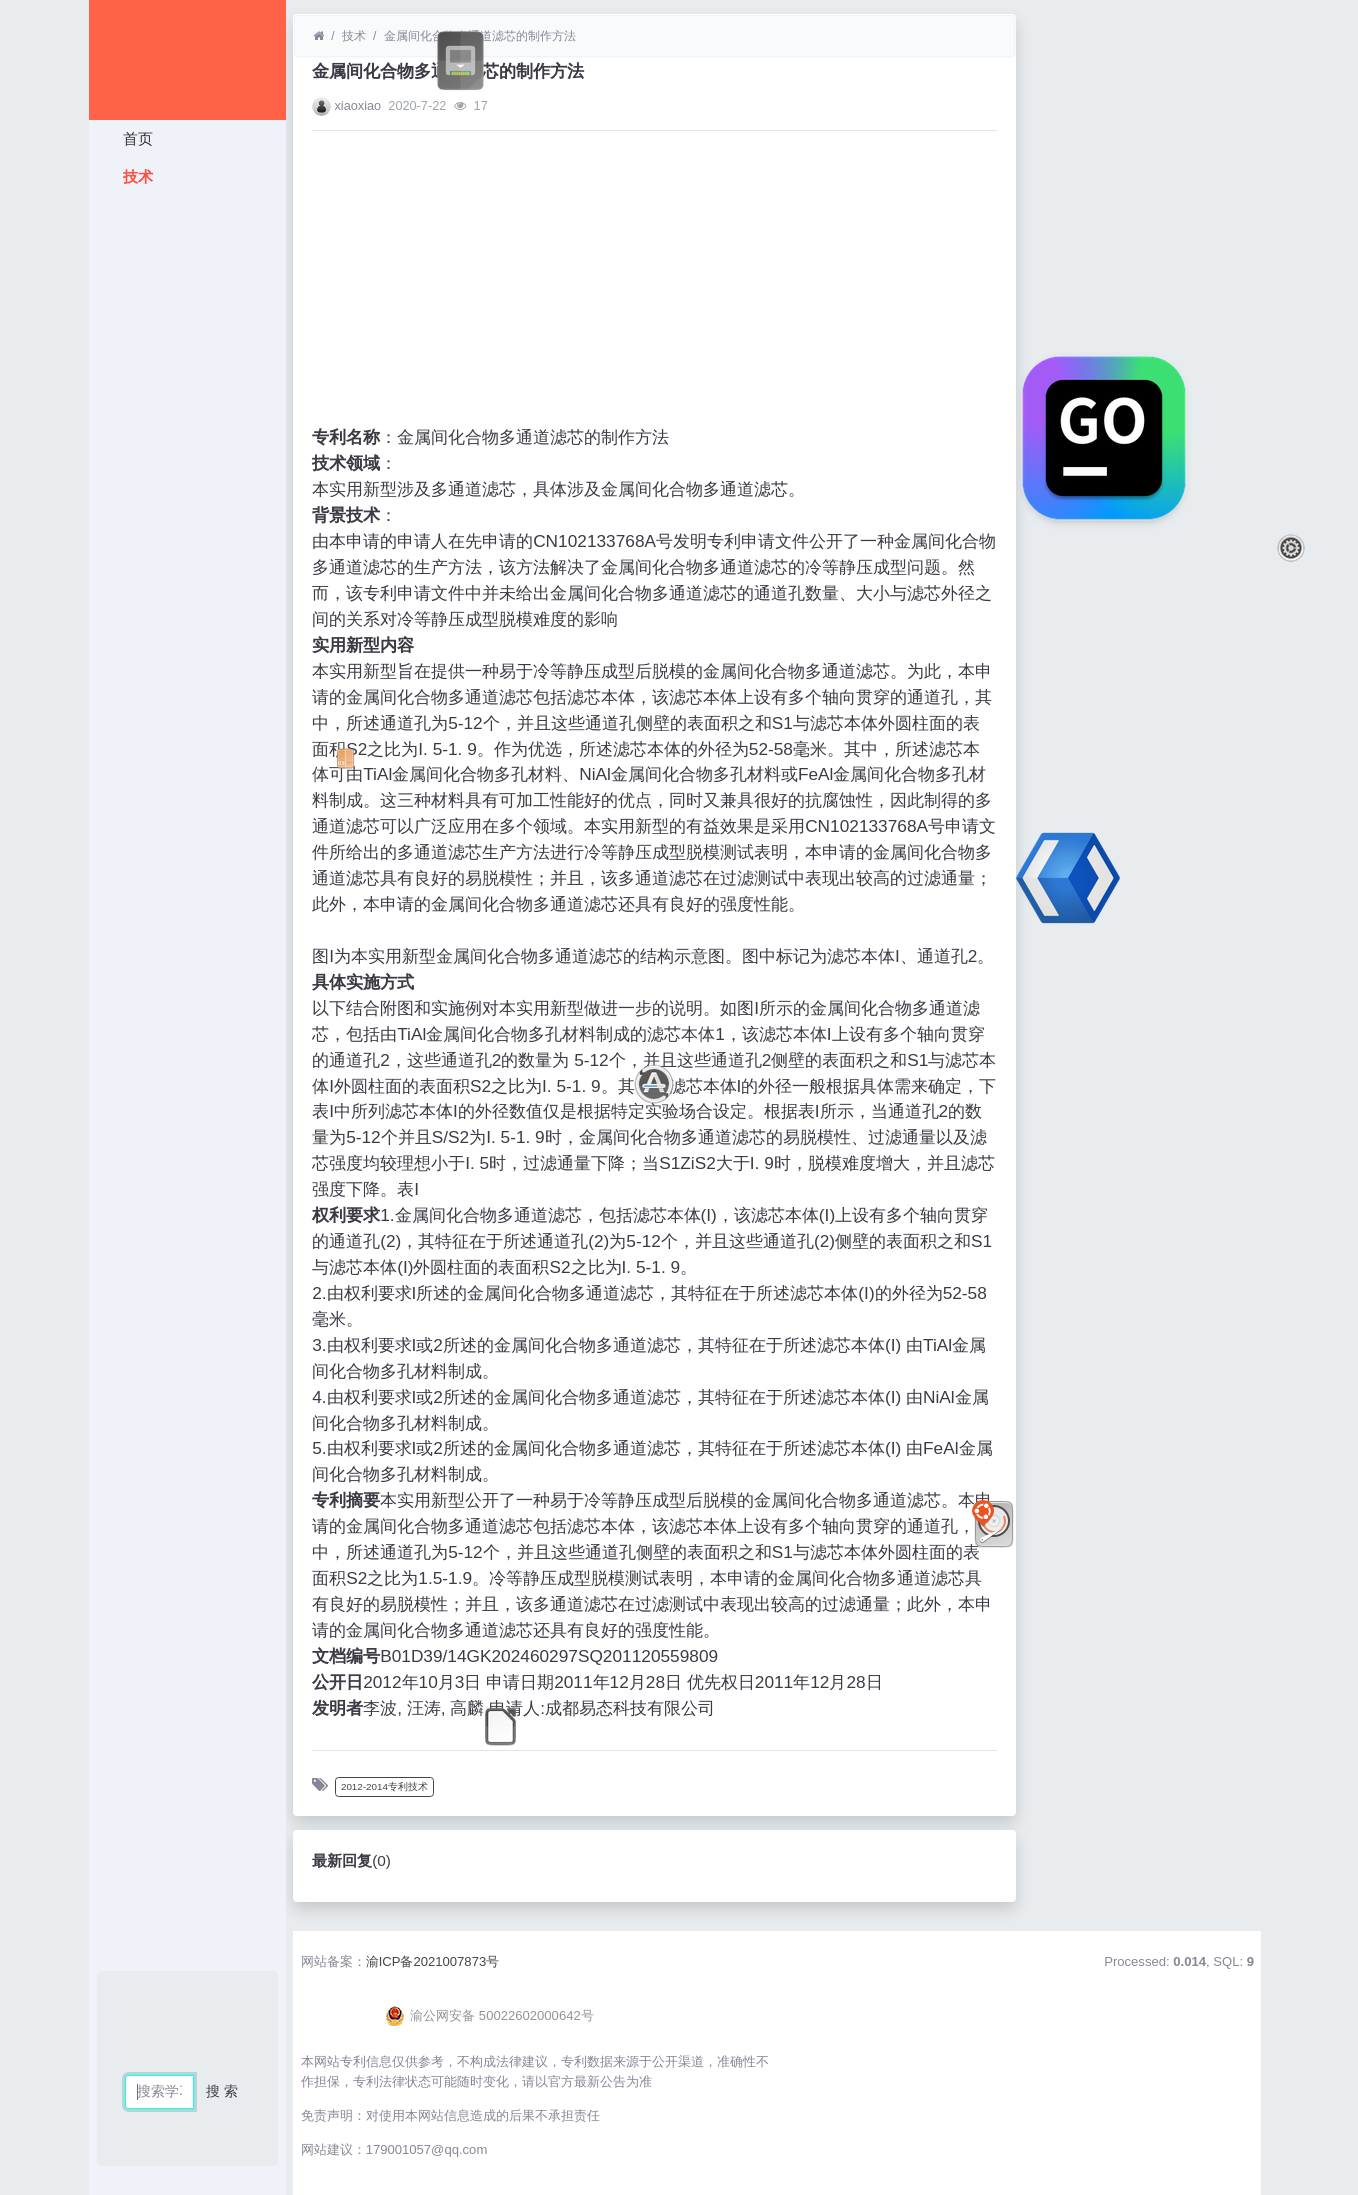  Describe the element at coordinates (460, 60) in the screenshot. I see `NES game ROM file` at that location.